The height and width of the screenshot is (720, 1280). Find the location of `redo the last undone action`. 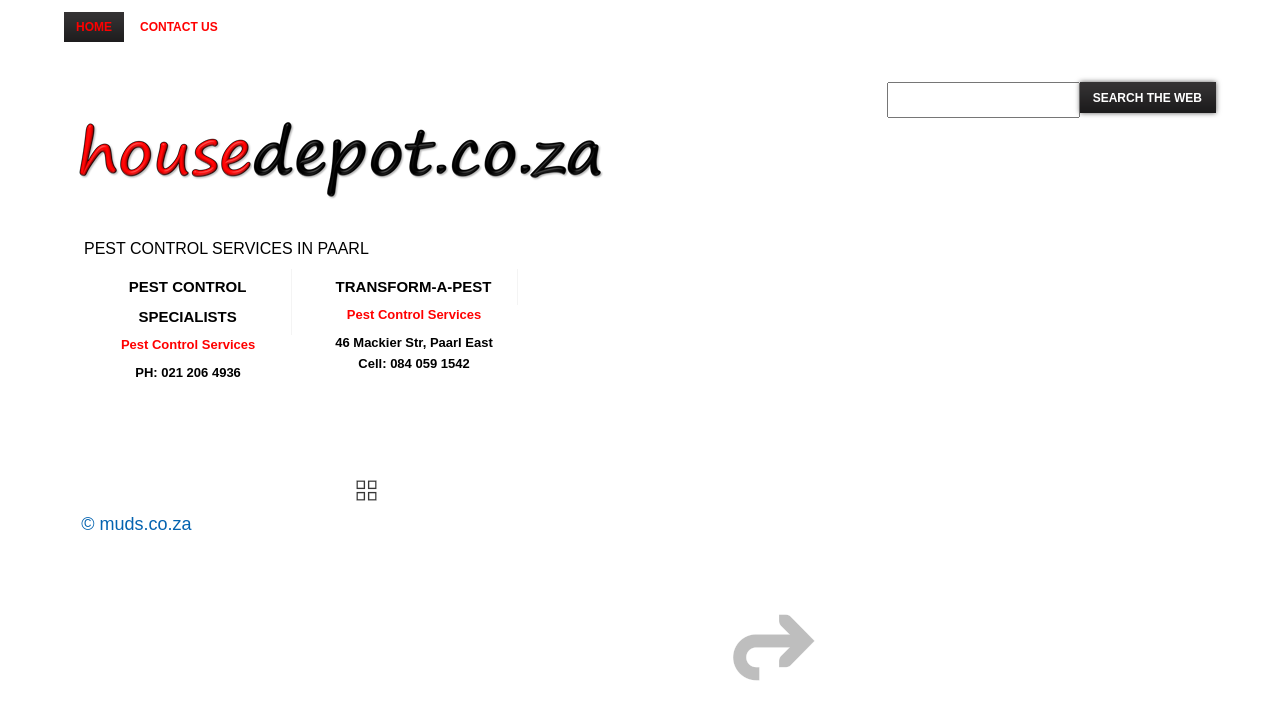

redo the last undone action is located at coordinates (772, 647).